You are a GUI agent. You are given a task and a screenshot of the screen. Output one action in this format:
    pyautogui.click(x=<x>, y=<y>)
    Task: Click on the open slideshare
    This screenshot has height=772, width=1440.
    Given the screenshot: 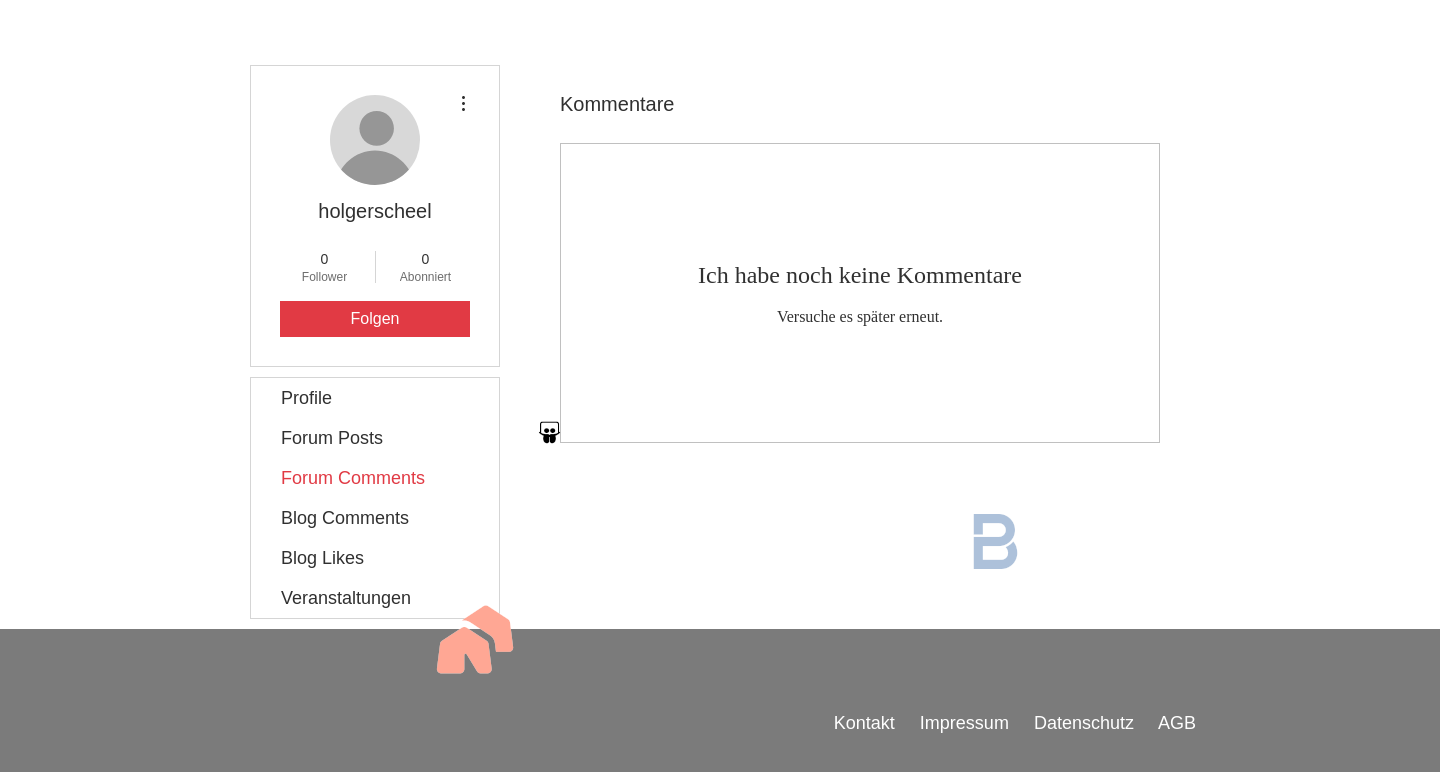 What is the action you would take?
    pyautogui.click(x=549, y=432)
    